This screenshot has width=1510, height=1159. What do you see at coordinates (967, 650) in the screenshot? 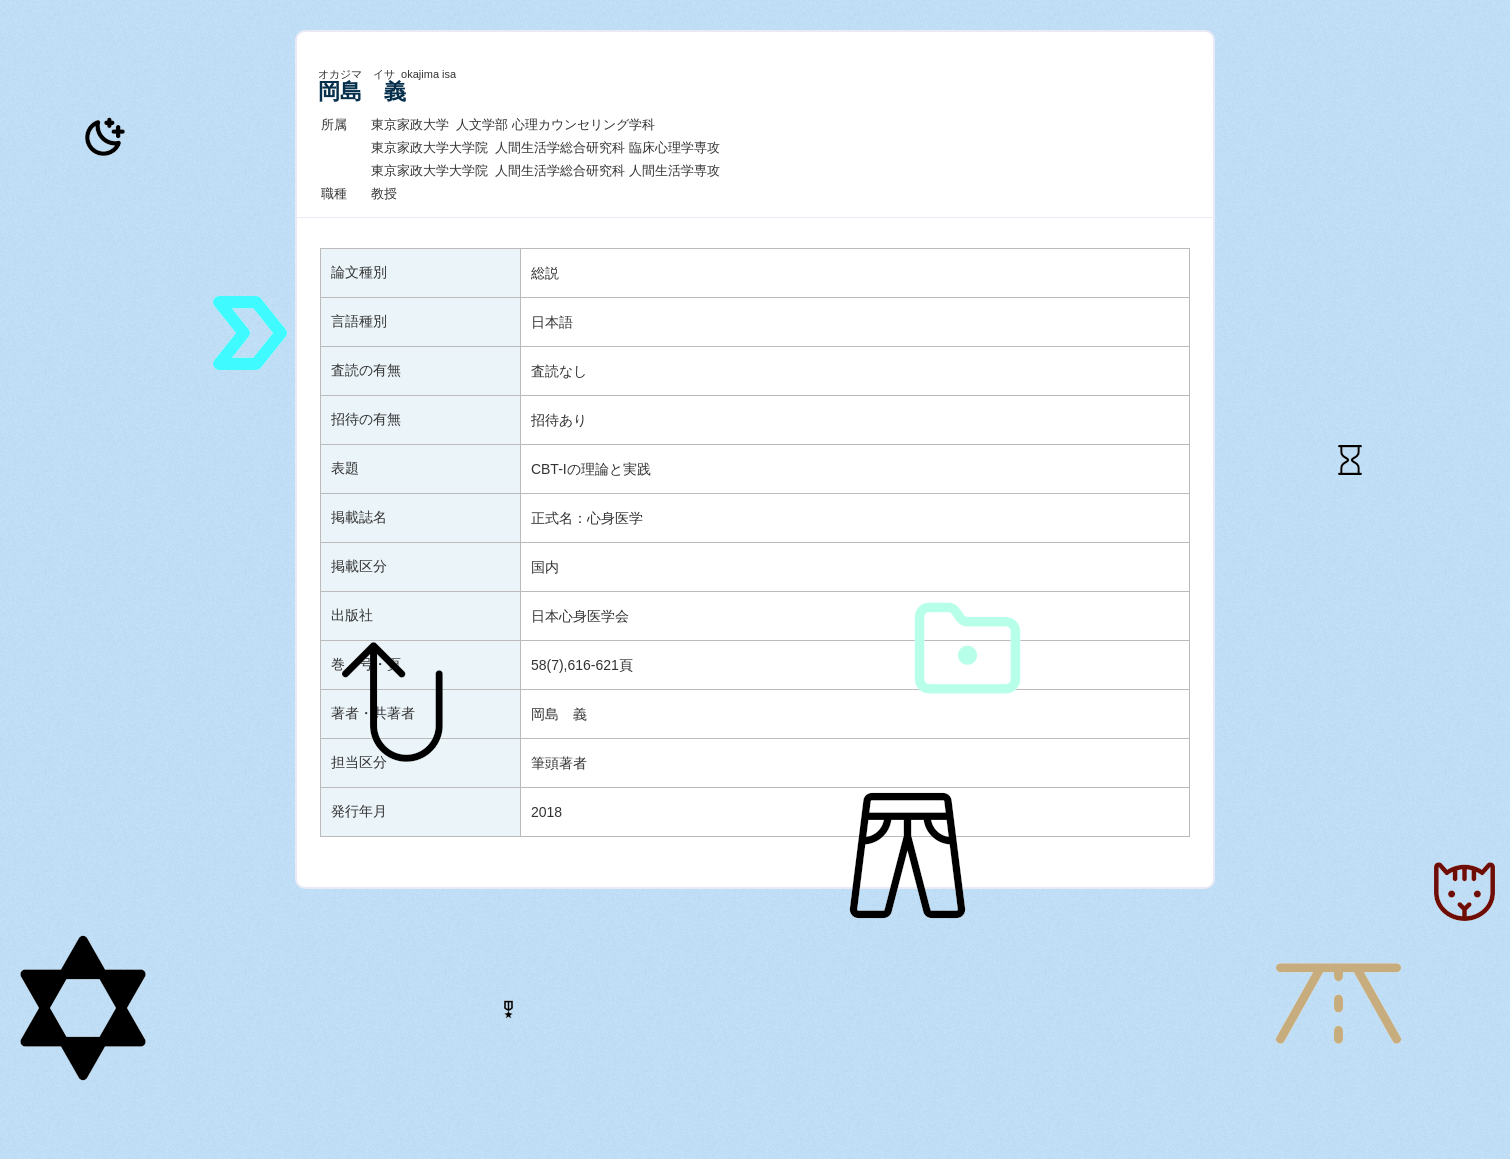
I see `folder with new or unread content` at bounding box center [967, 650].